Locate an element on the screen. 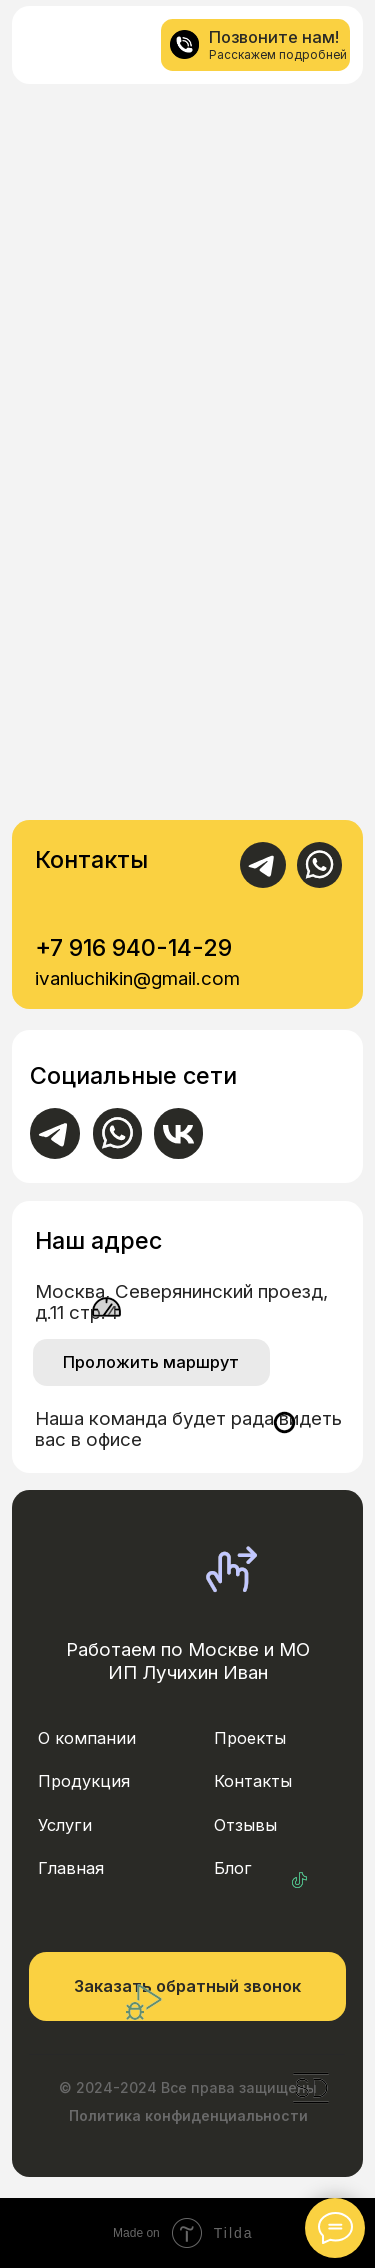 The height and width of the screenshot is (2268, 375). open the TikTok app is located at coordinates (299, 1880).